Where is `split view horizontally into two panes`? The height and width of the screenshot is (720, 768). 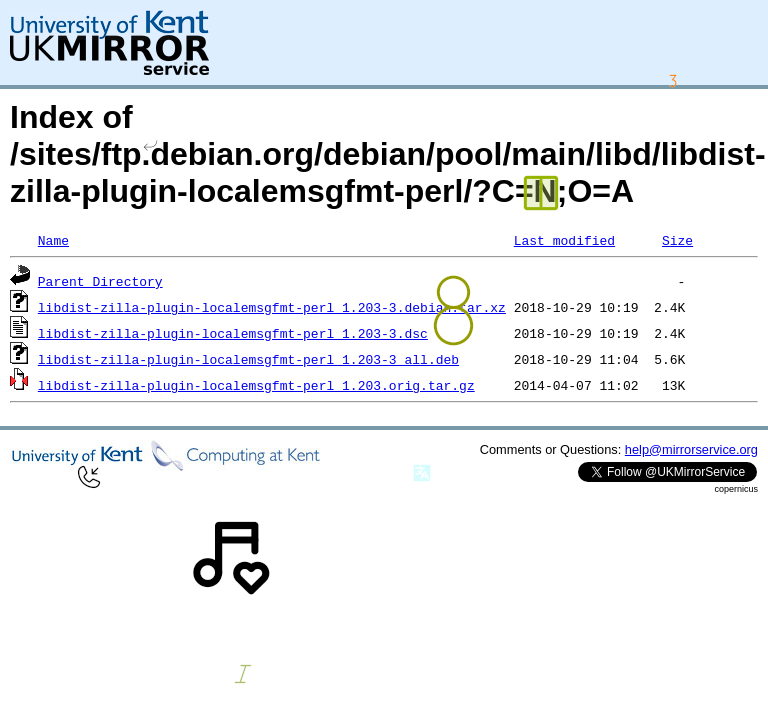 split view horizontally into two panes is located at coordinates (541, 193).